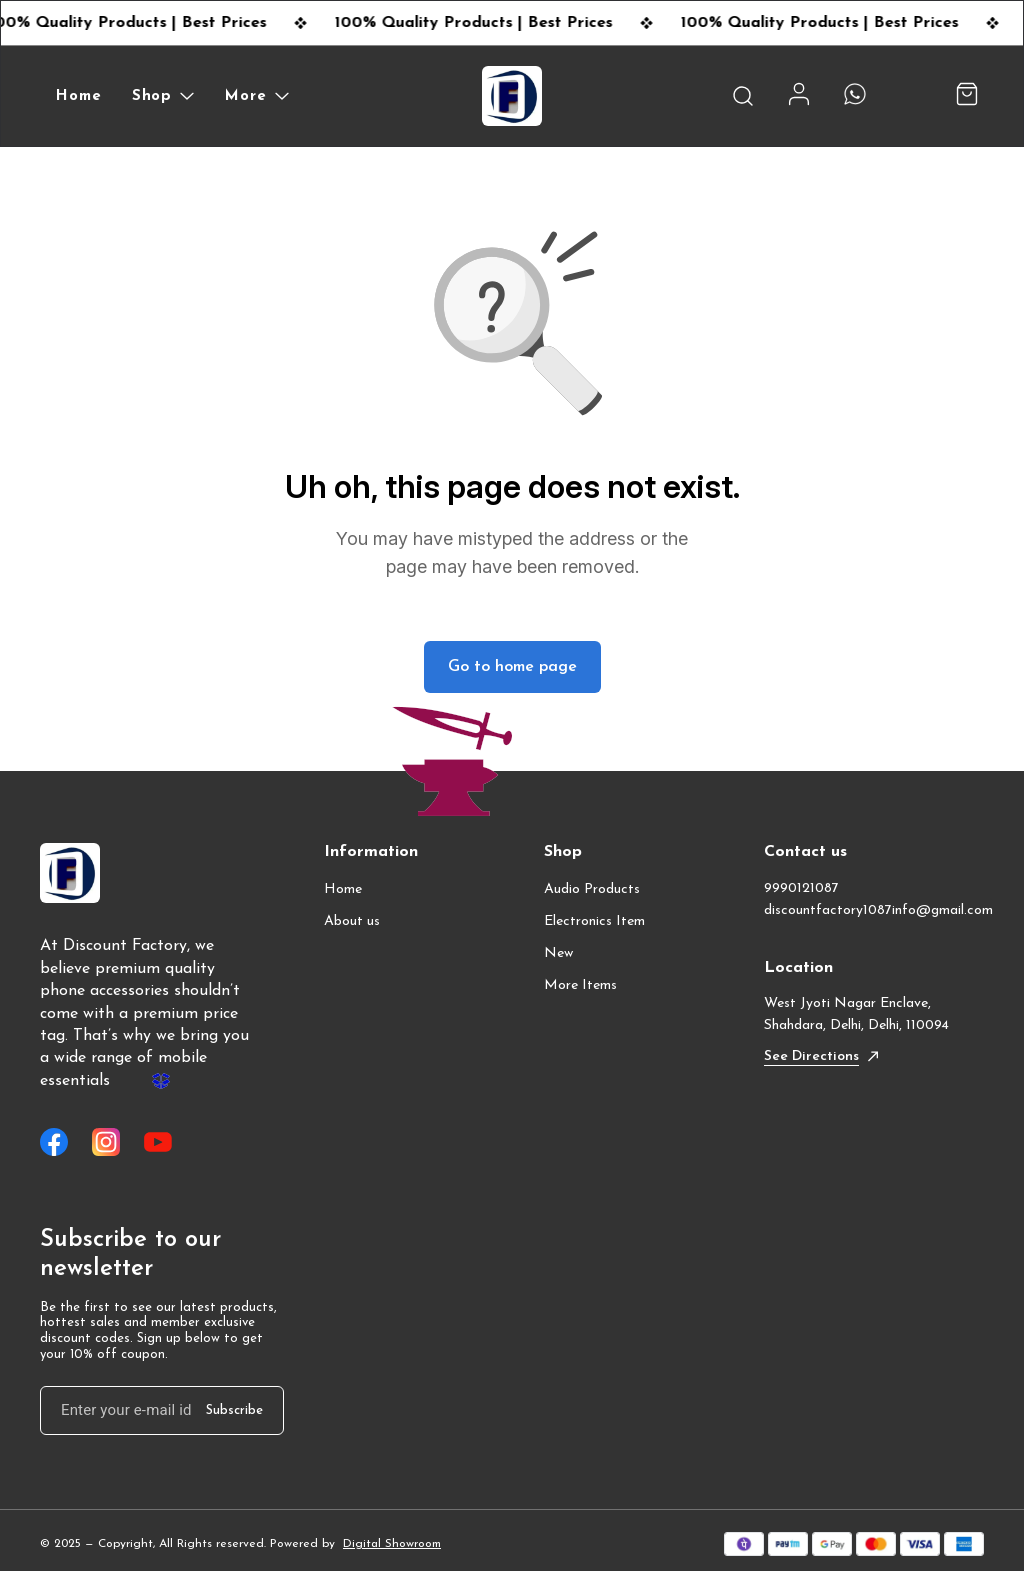 The width and height of the screenshot is (1024, 1571). What do you see at coordinates (452, 756) in the screenshot?
I see `access the weapon crafting menu` at bounding box center [452, 756].